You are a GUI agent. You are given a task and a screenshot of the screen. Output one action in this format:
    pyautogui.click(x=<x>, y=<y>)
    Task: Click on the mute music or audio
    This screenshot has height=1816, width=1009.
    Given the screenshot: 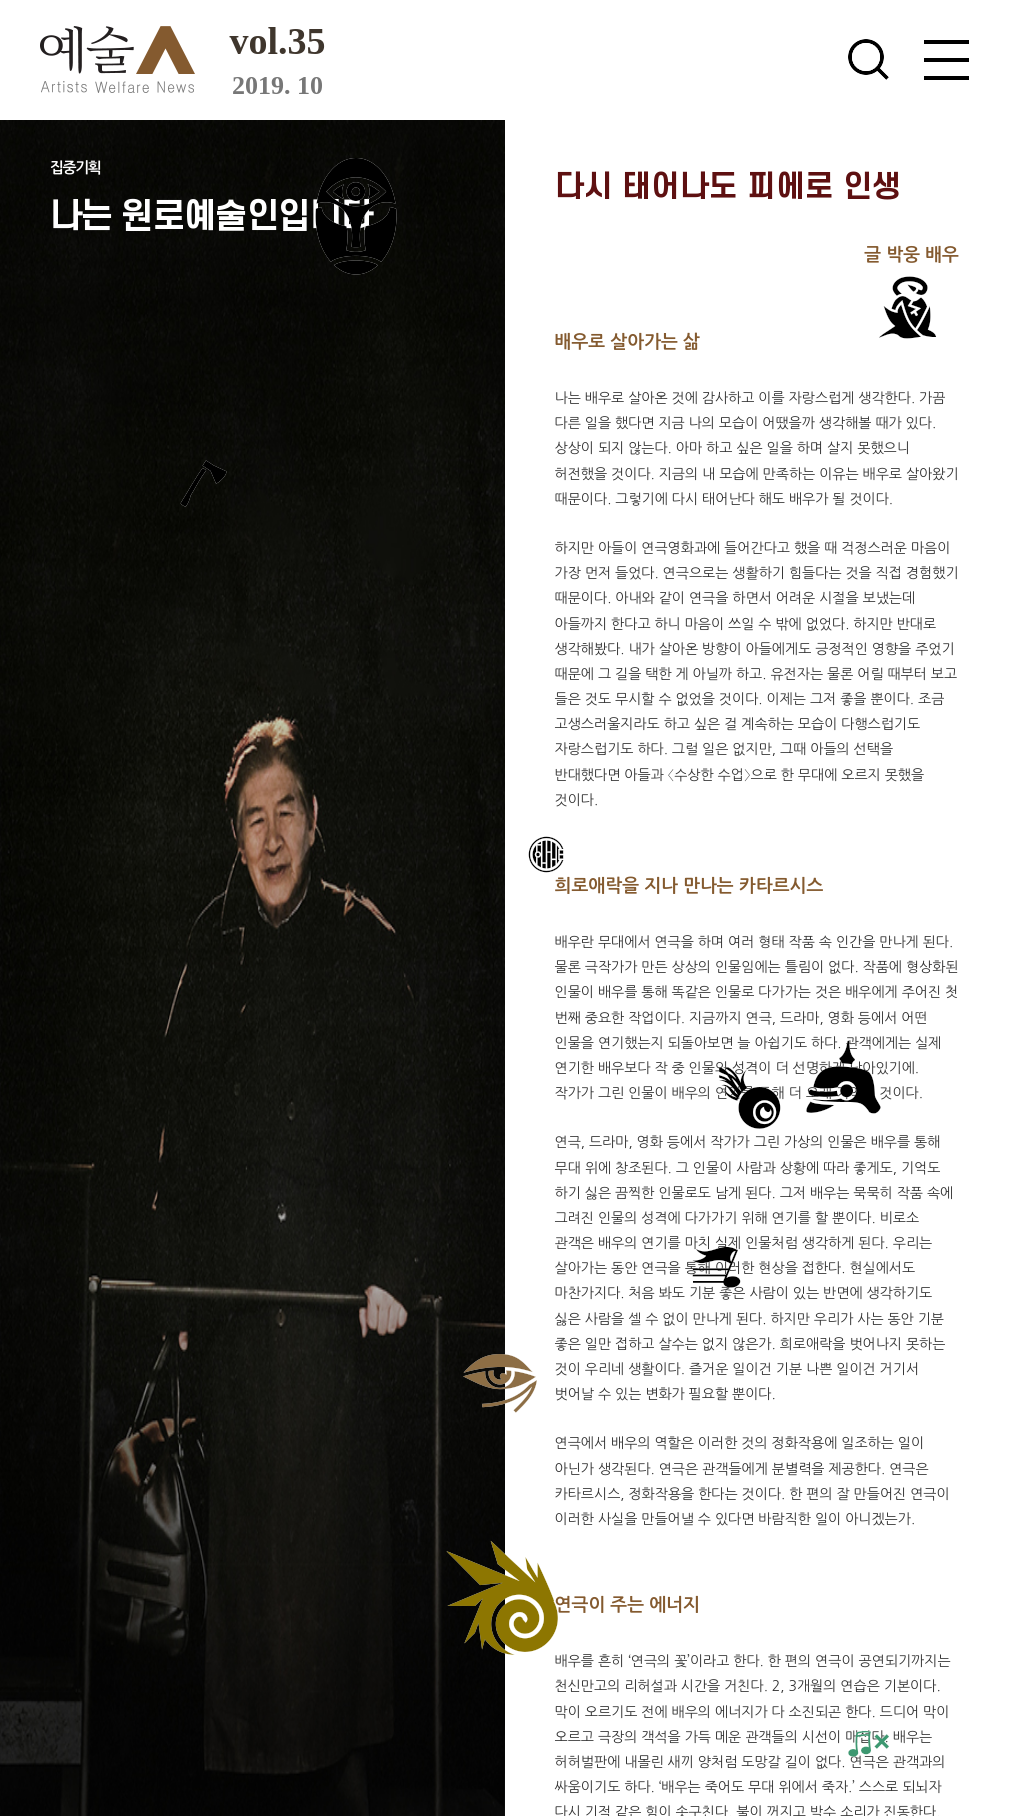 What is the action you would take?
    pyautogui.click(x=869, y=1741)
    